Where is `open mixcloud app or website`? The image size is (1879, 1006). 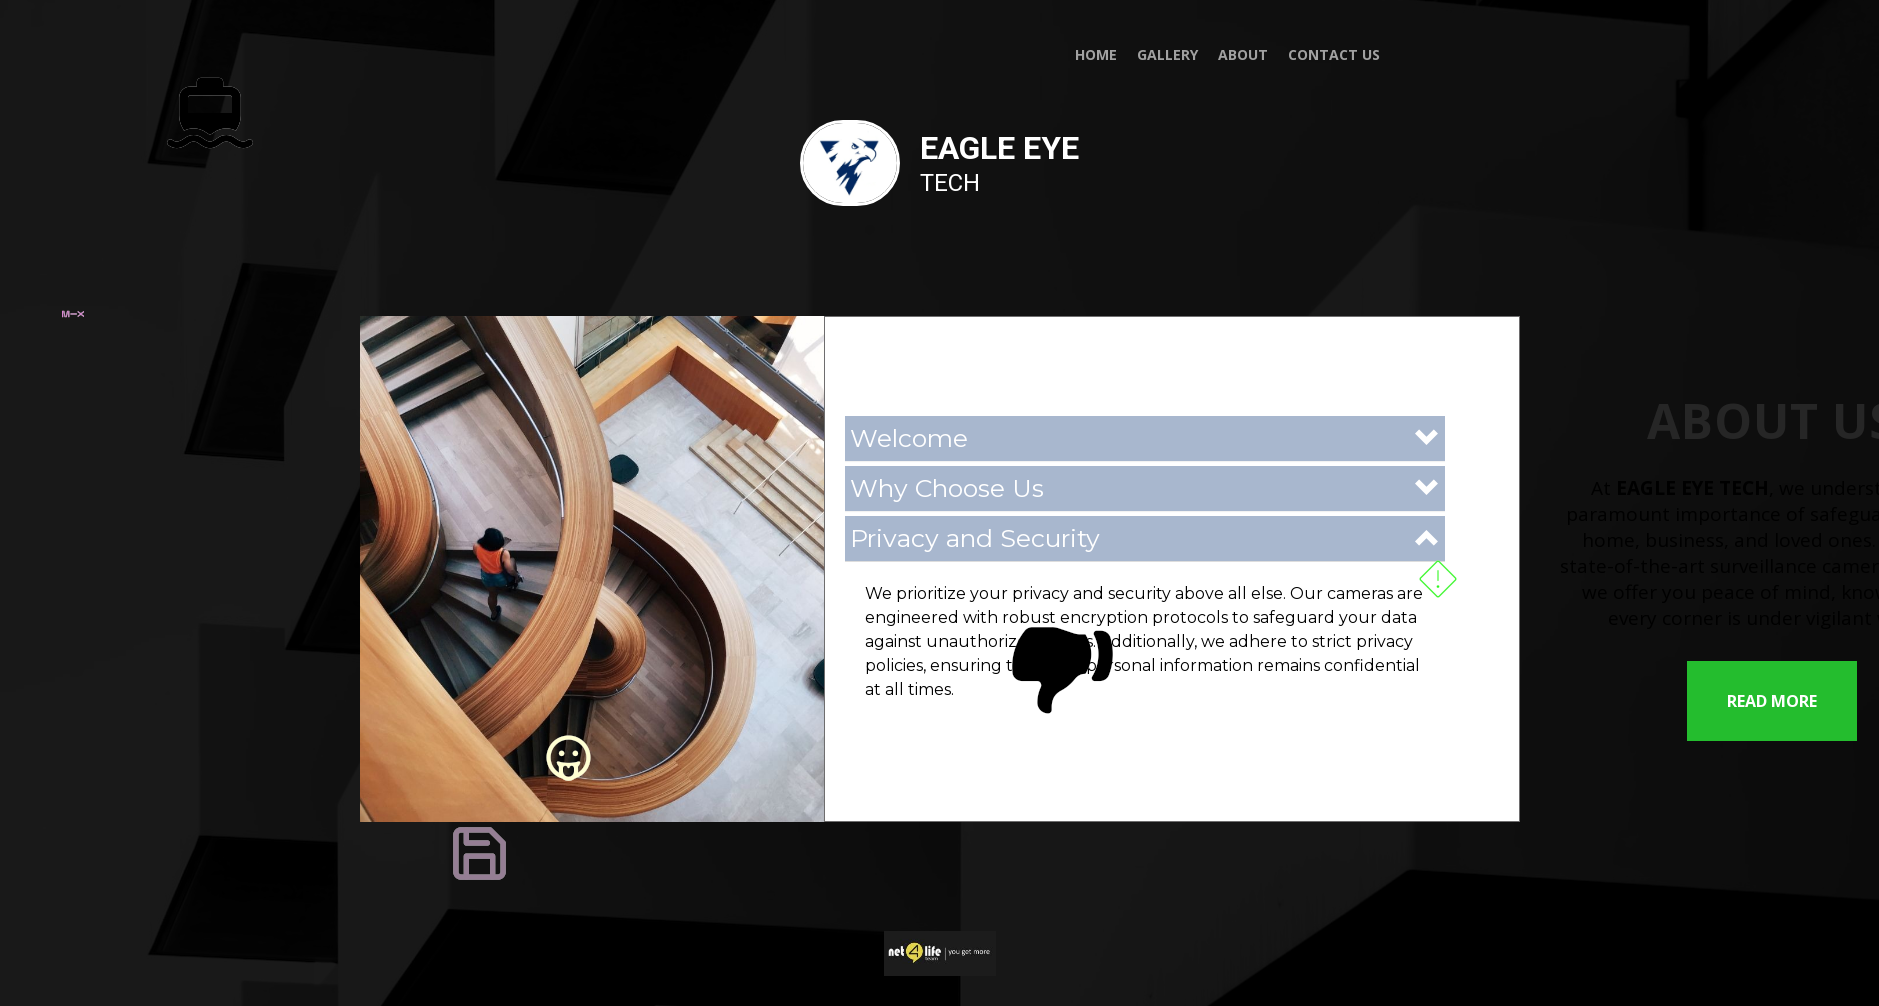 open mixcloud app or website is located at coordinates (73, 314).